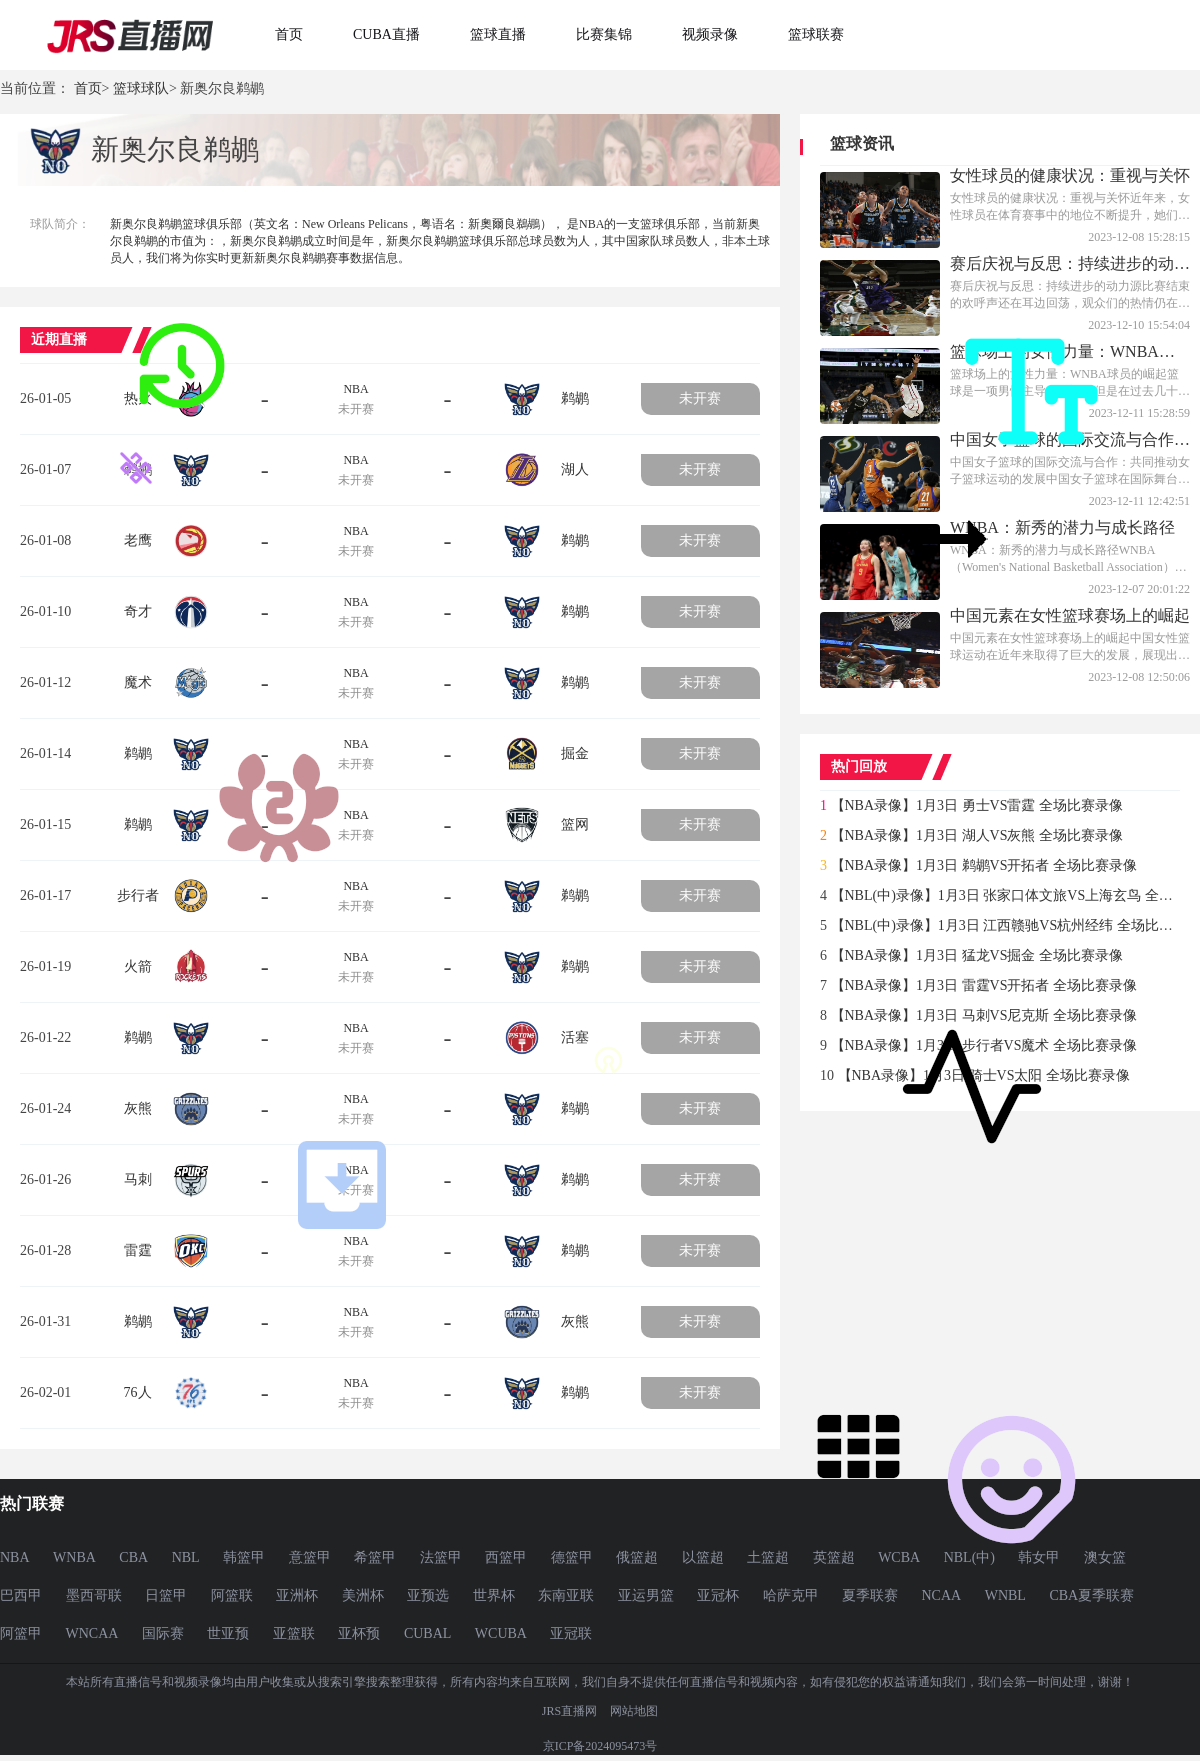 The image size is (1200, 1761). Describe the element at coordinates (949, 539) in the screenshot. I see `proceed to the next step` at that location.